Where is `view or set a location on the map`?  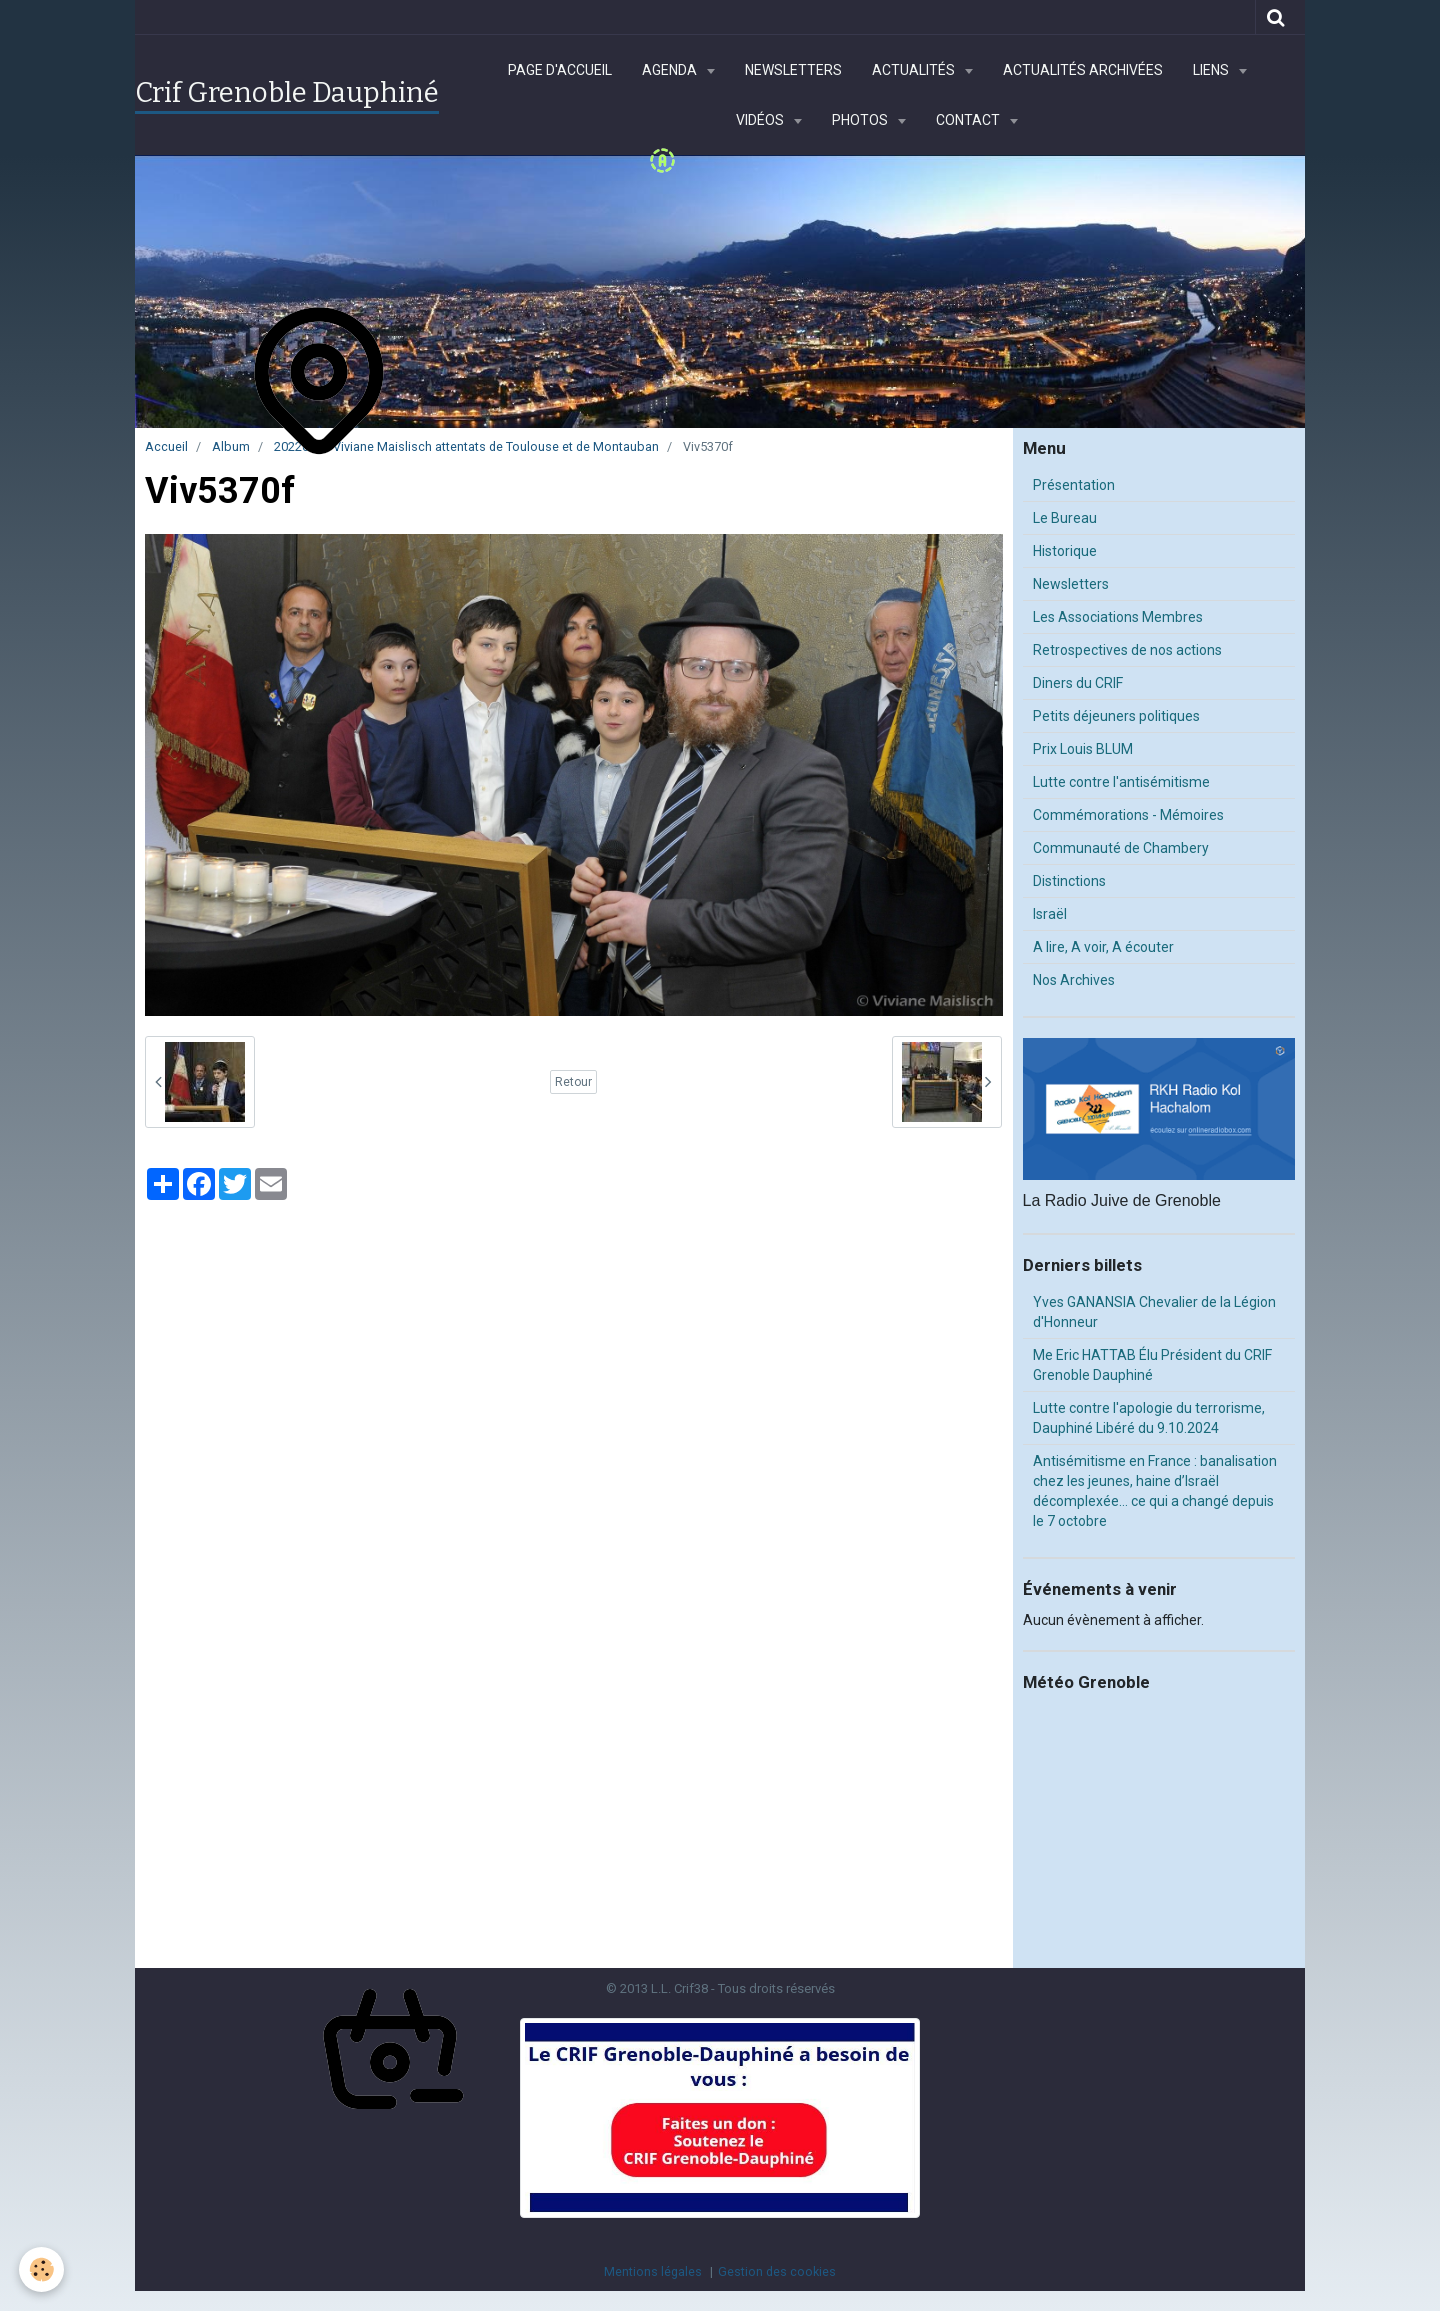
view or set a location on the map is located at coordinates (319, 379).